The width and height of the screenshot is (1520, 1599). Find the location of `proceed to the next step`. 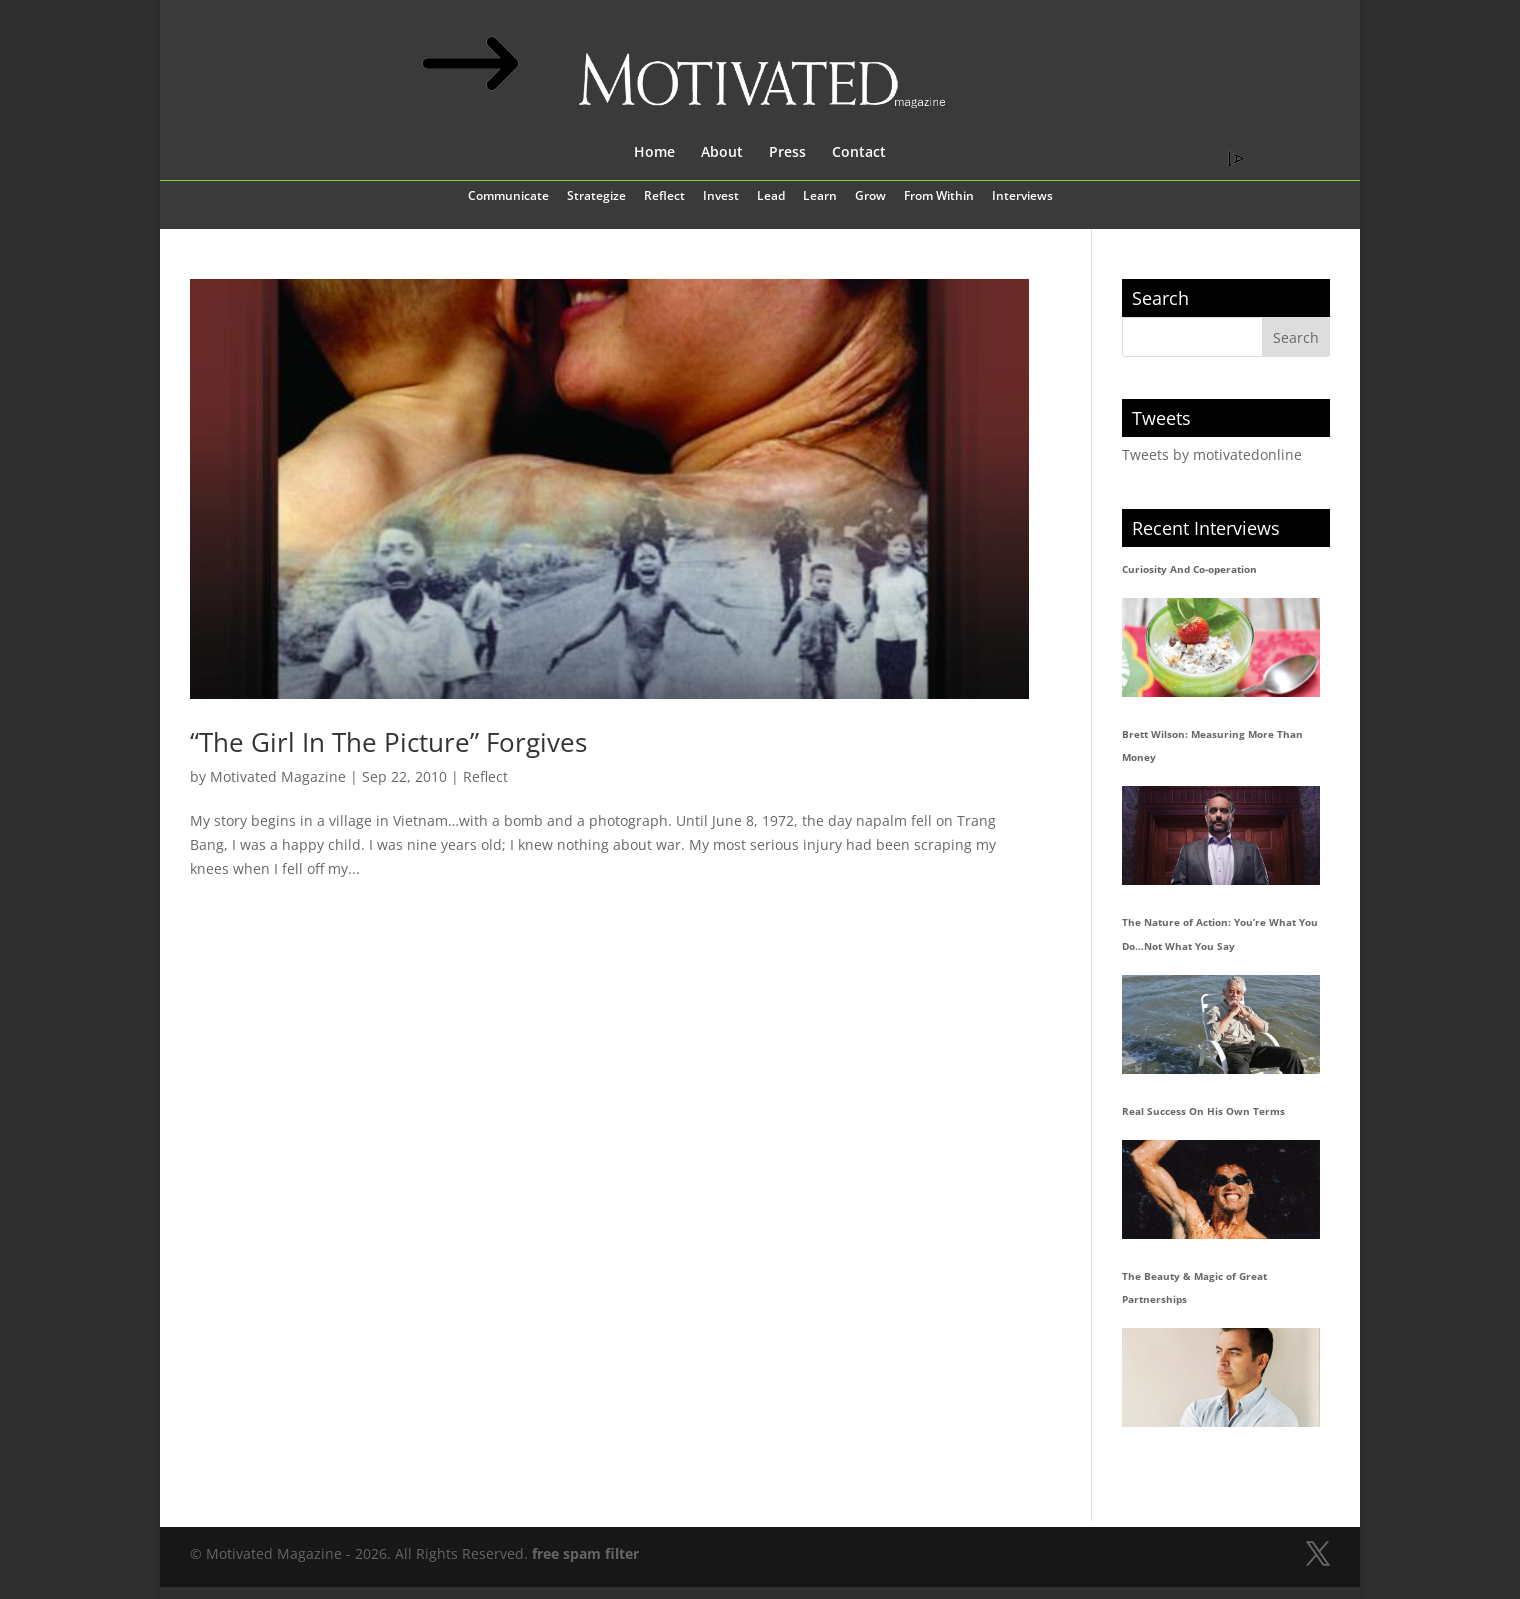

proceed to the next step is located at coordinates (470, 63).